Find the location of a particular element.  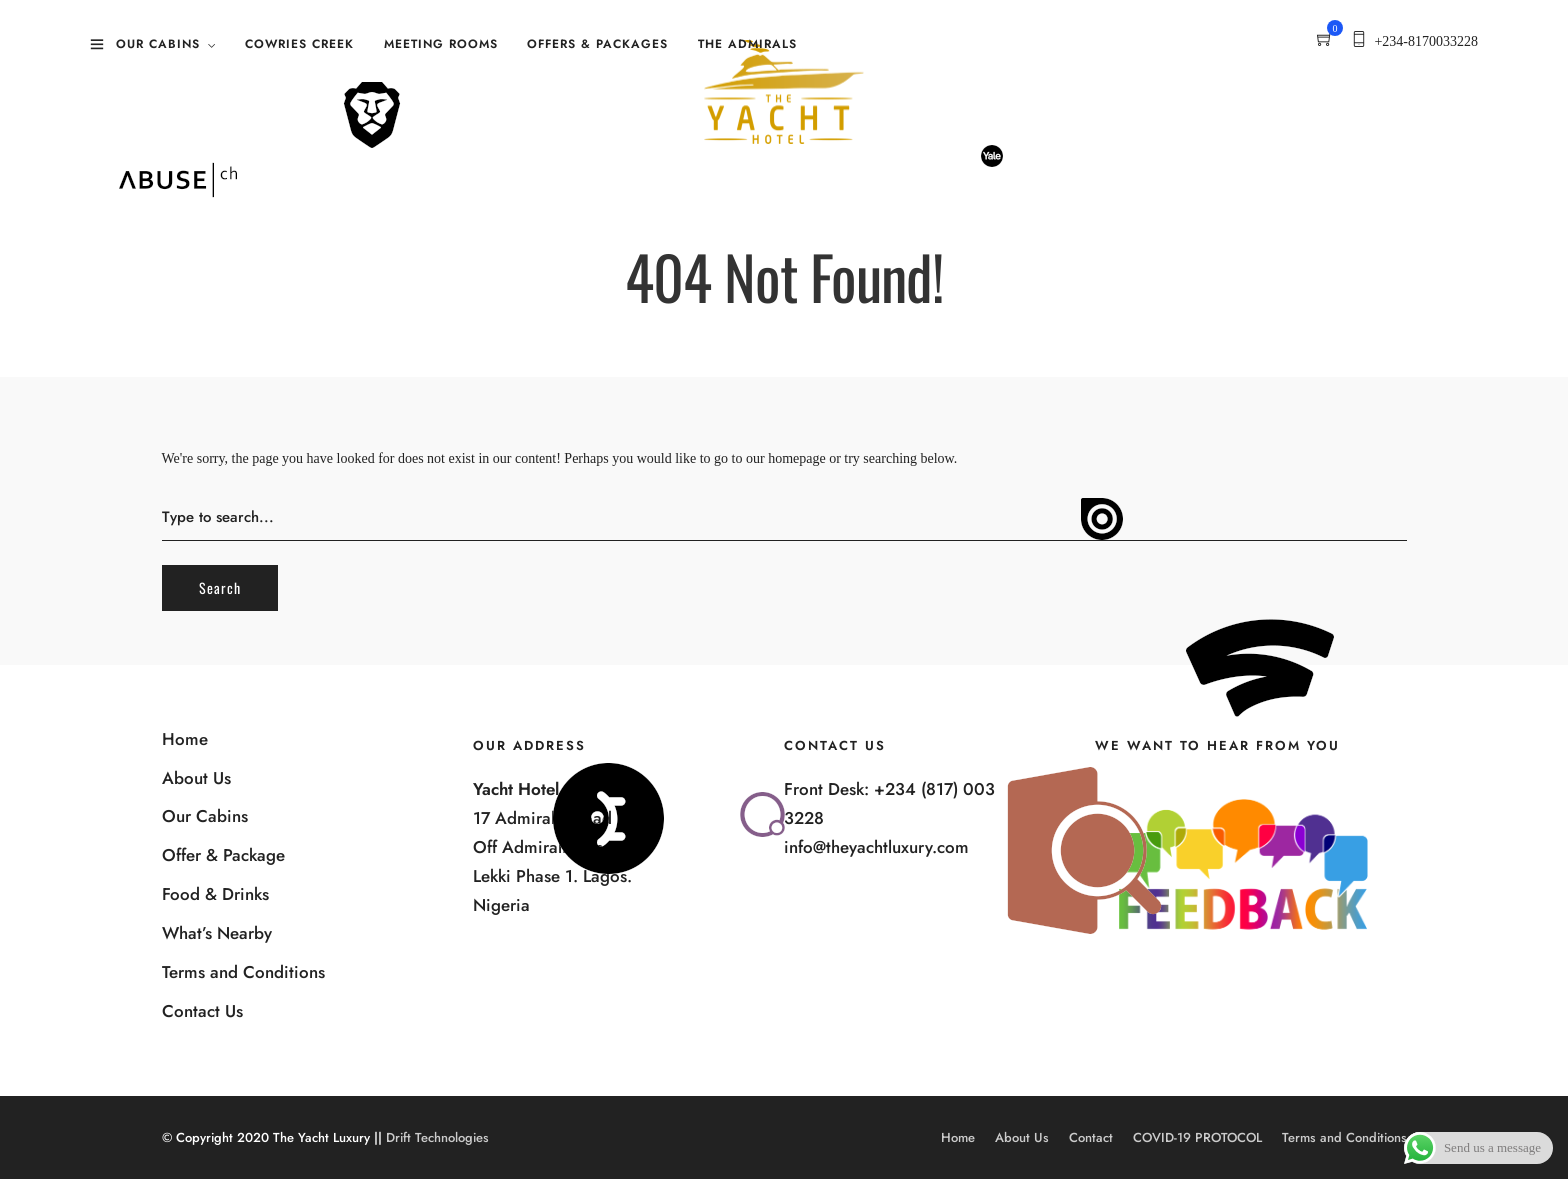

mantine UI framework logo is located at coordinates (608, 818).